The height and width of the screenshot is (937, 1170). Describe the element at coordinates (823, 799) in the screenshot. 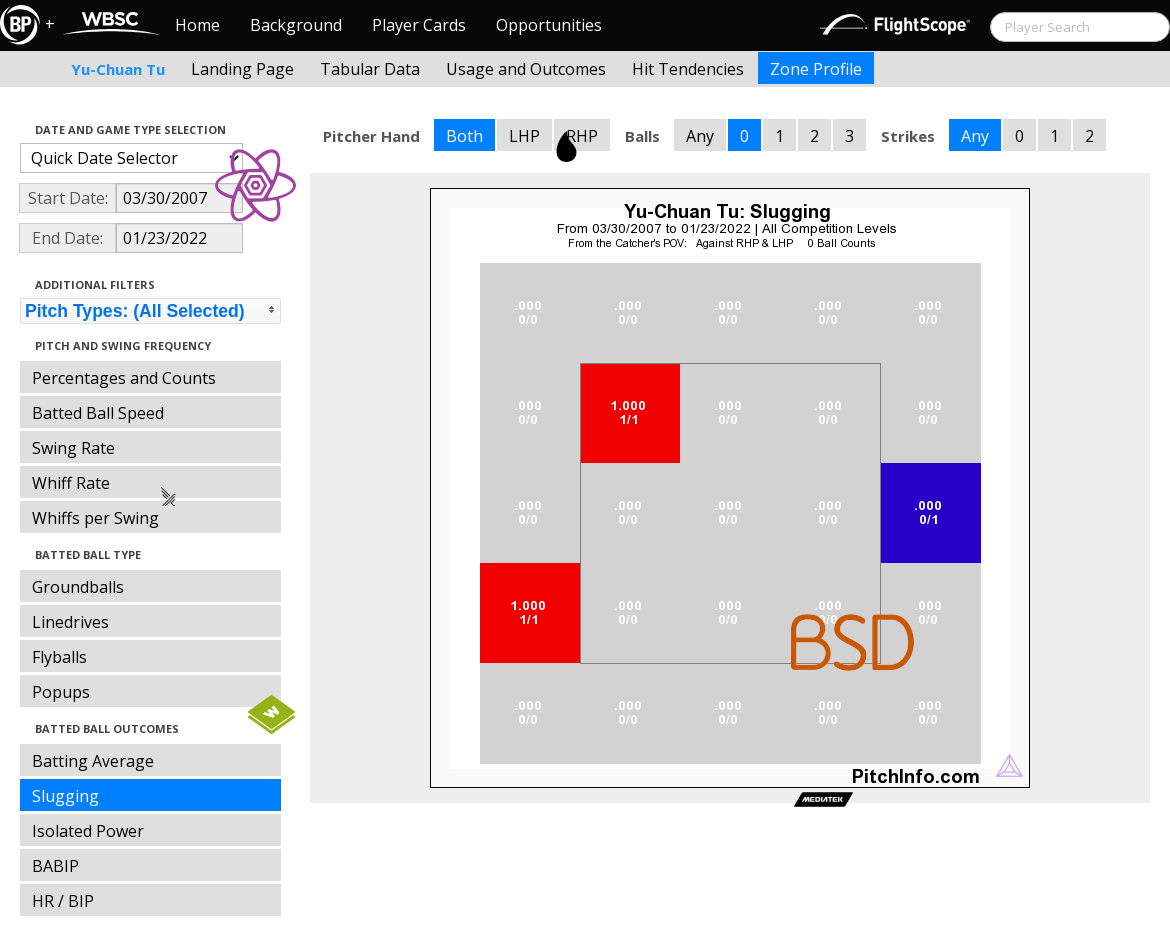

I see `MediaTek company logo` at that location.